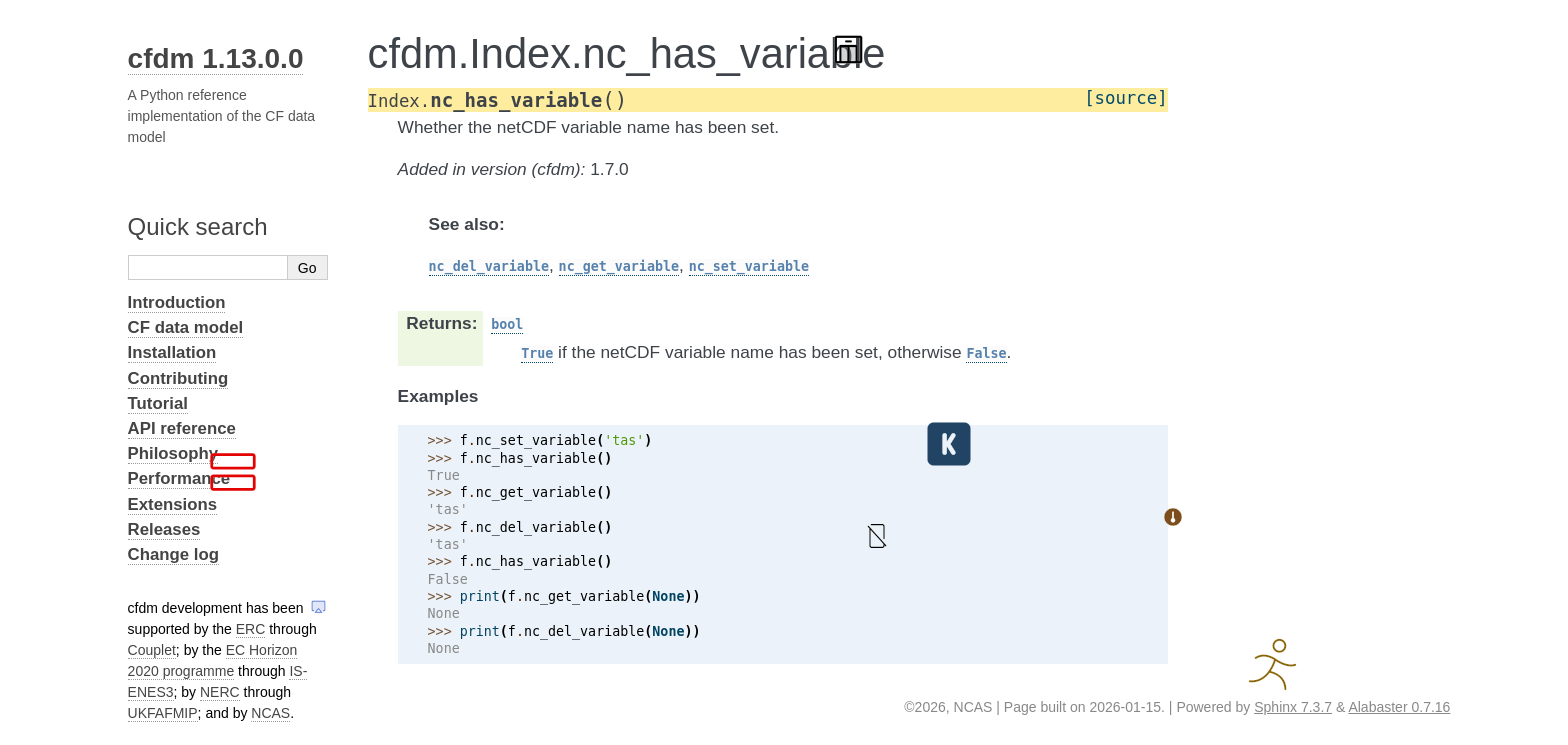  What do you see at coordinates (1273, 663) in the screenshot?
I see `start a running or fitness activity` at bounding box center [1273, 663].